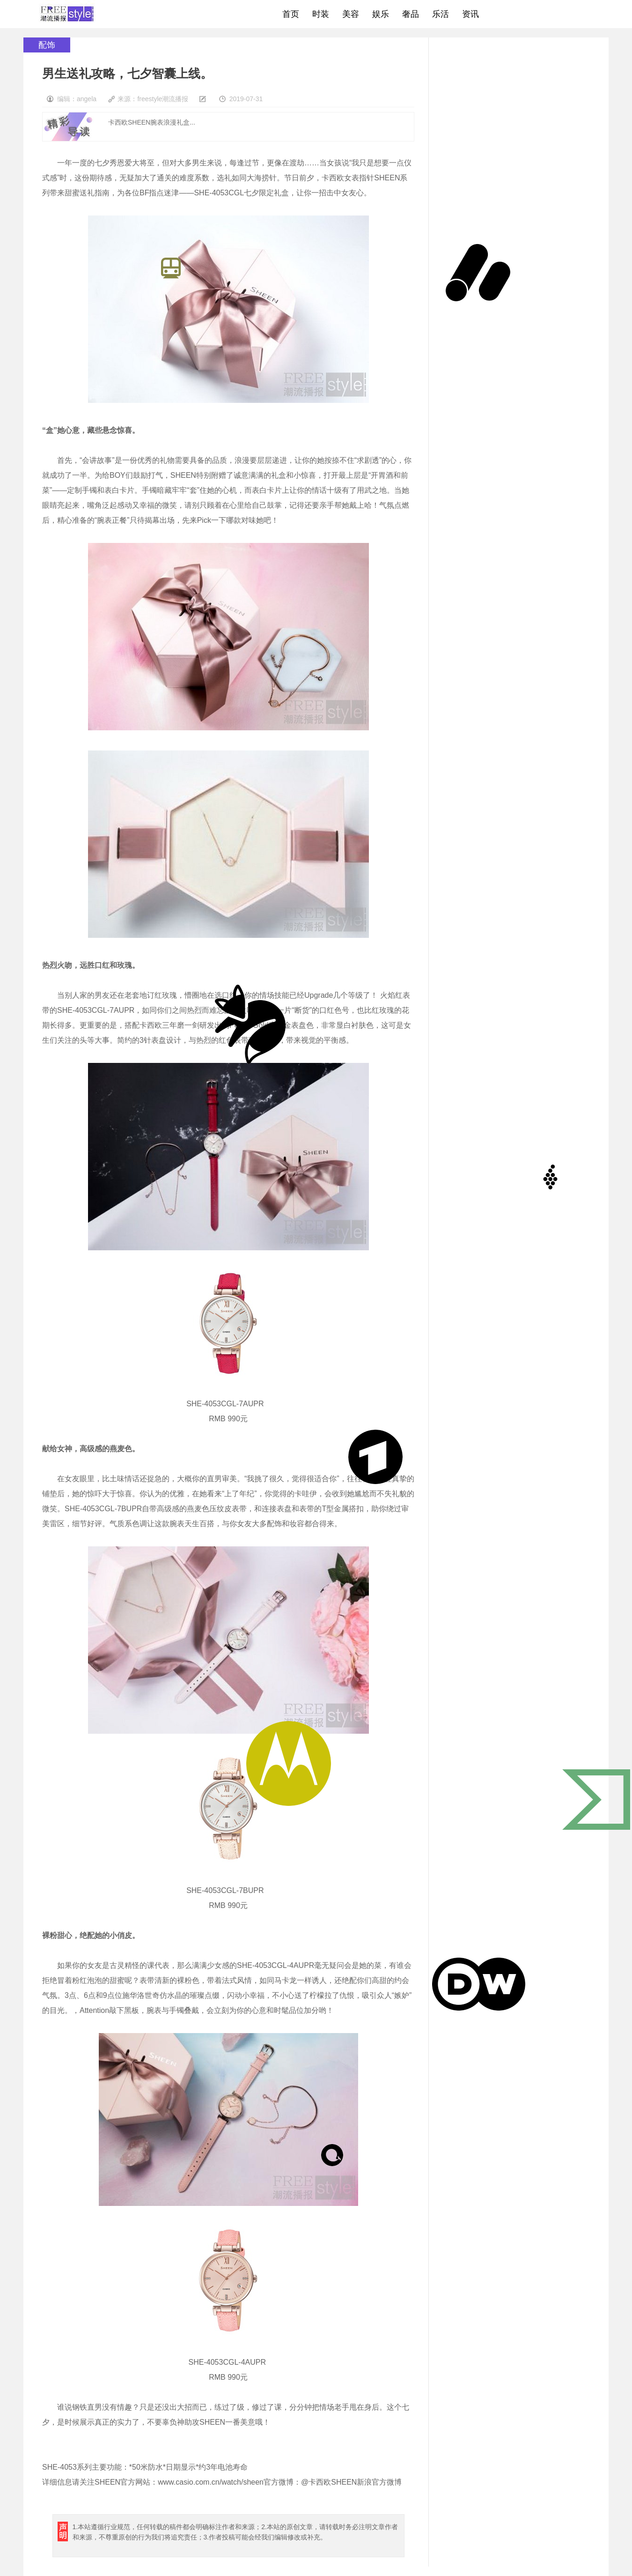 The height and width of the screenshot is (2576, 632). What do you see at coordinates (596, 1799) in the screenshot?
I see `open virustotal malware scanning service` at bounding box center [596, 1799].